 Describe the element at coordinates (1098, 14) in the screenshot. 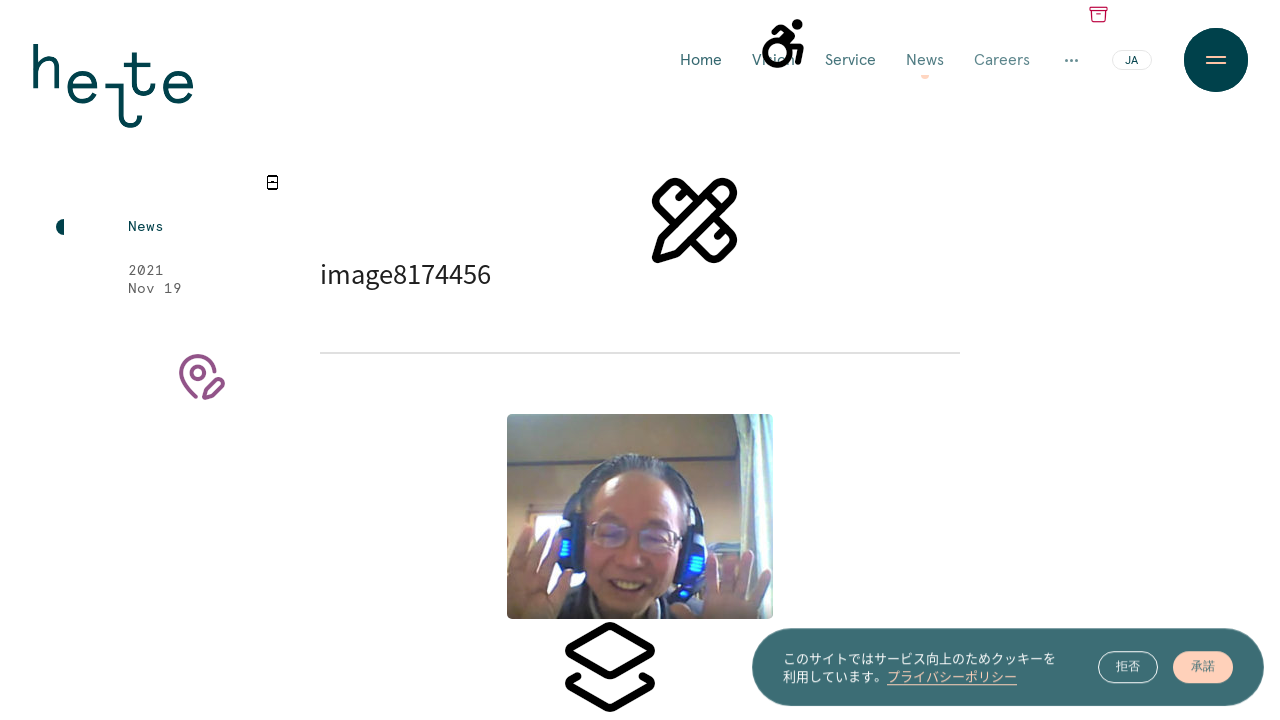

I see `access archived items` at that location.